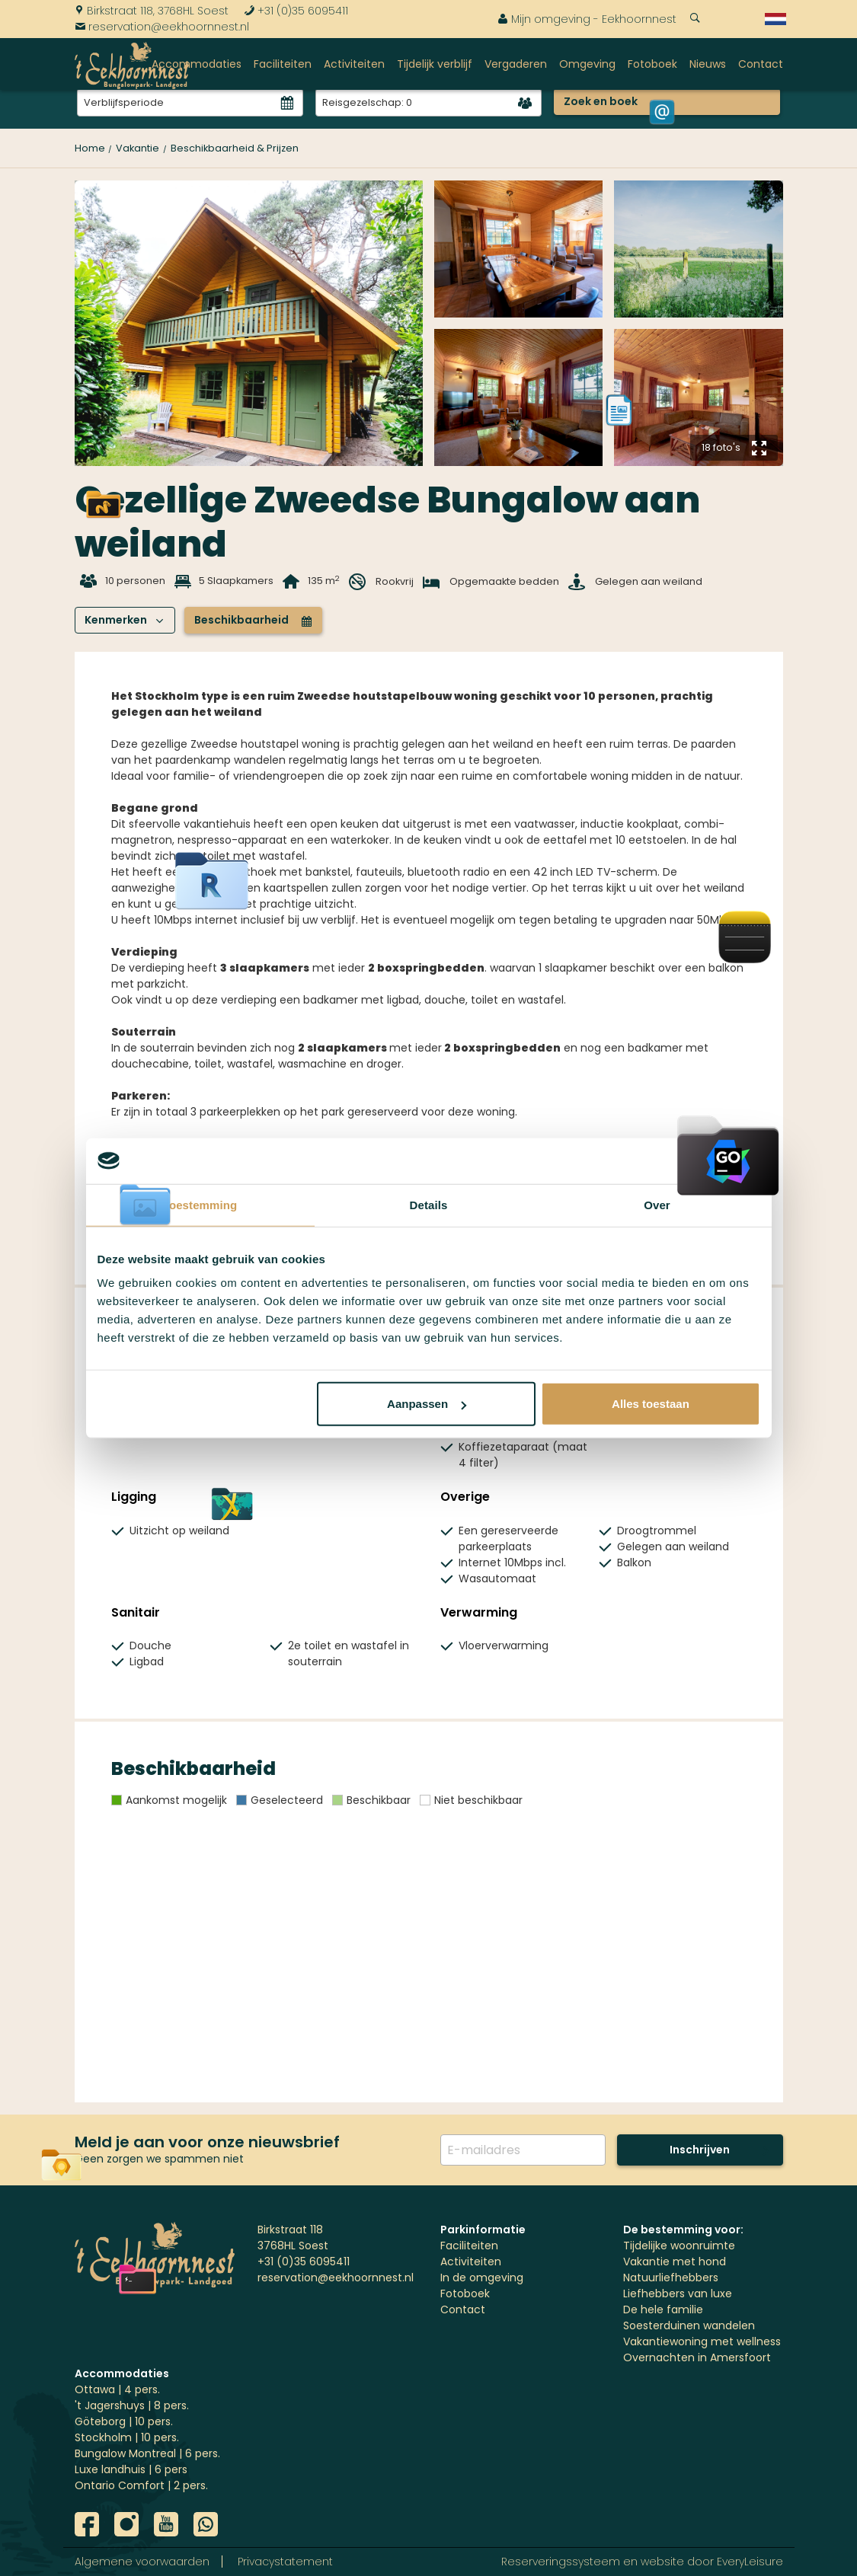 The width and height of the screenshot is (857, 2576). I want to click on open hyper terminal project folder, so click(137, 2280).